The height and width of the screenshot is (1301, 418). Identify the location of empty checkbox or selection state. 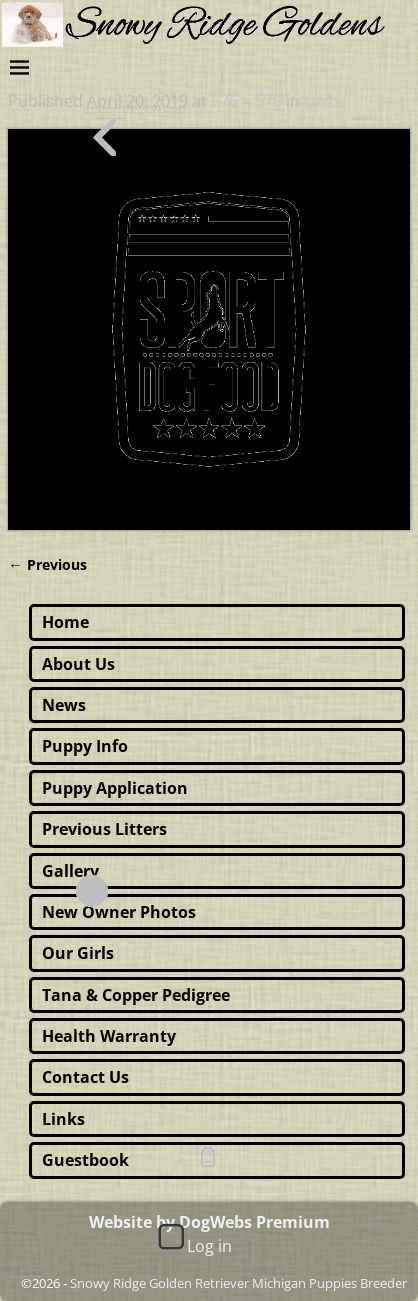
(164, 1244).